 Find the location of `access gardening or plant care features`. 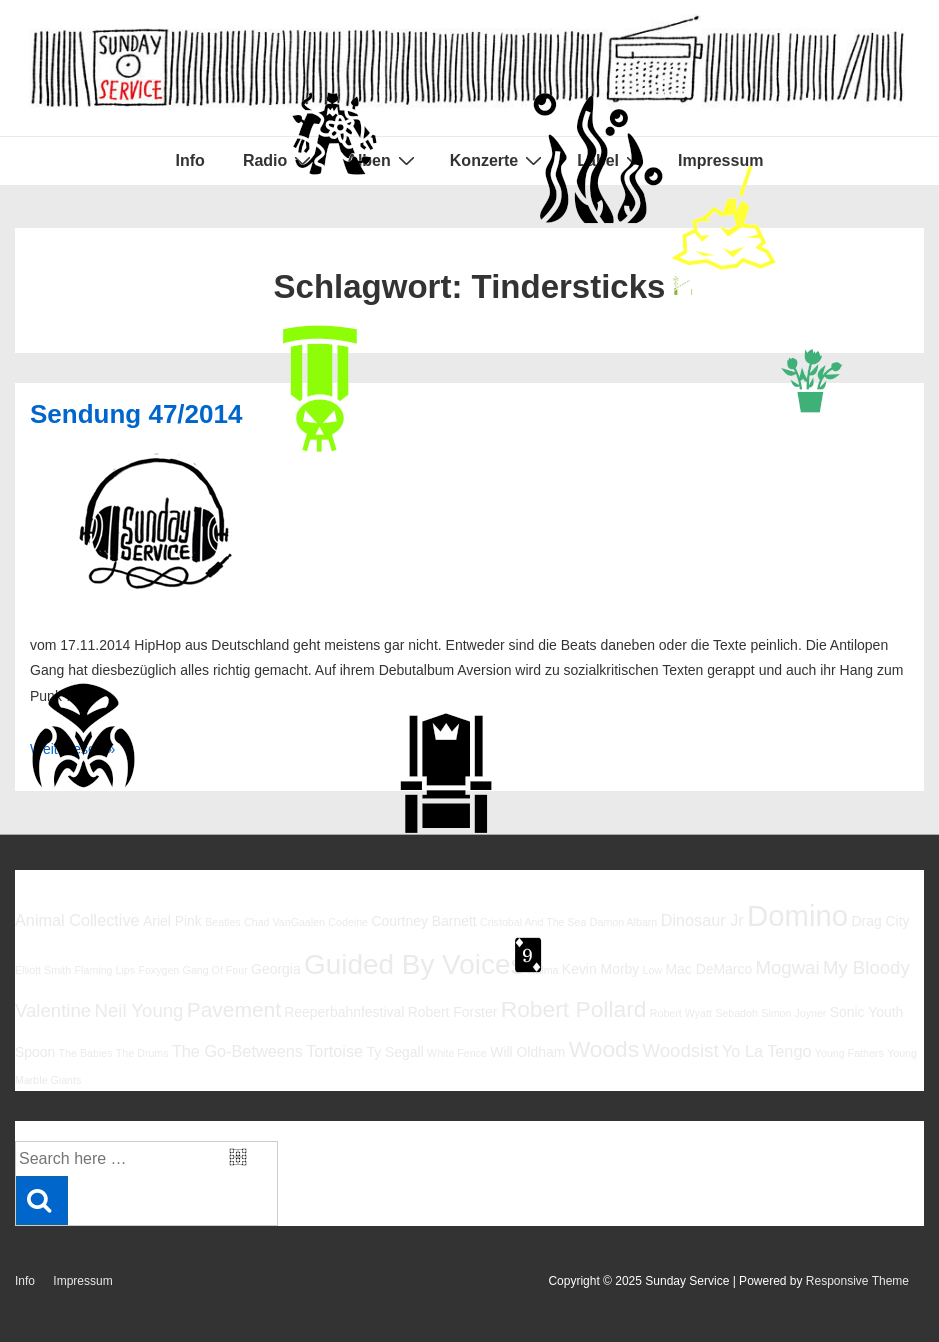

access gardening or plant care features is located at coordinates (811, 381).